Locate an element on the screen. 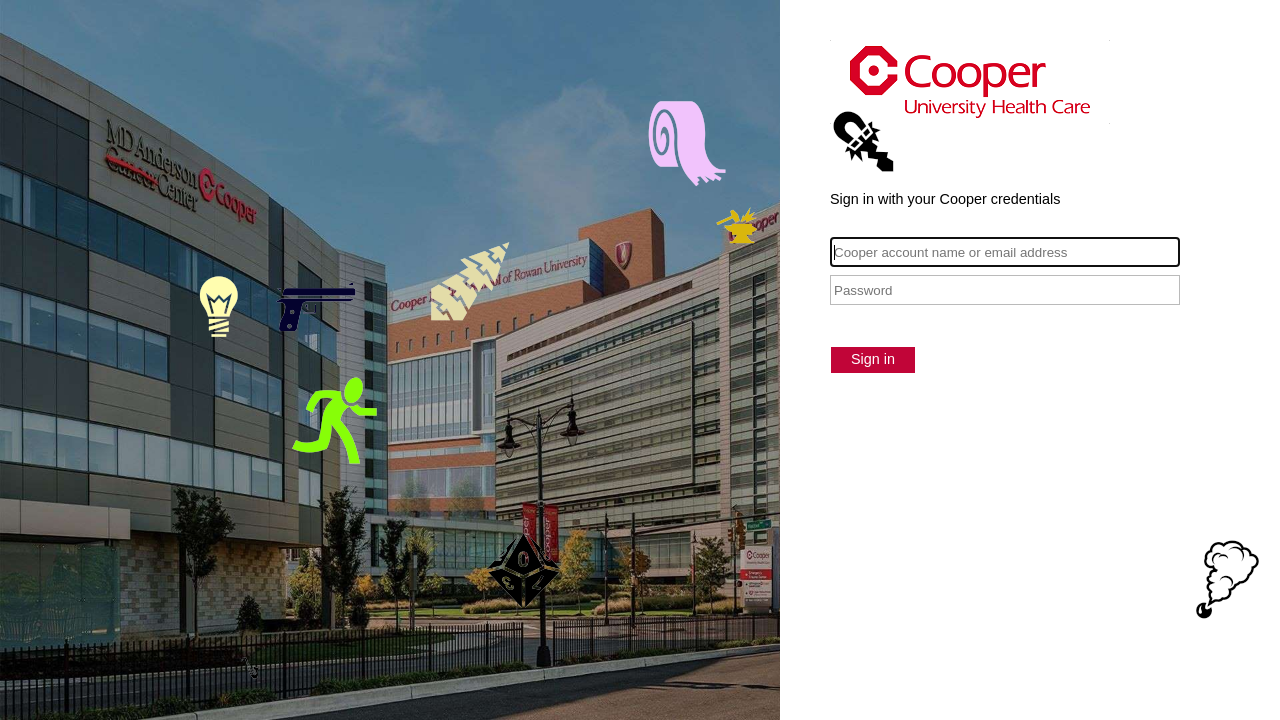 Image resolution: width=1280 pixels, height=720 pixels. access first aid or medical supplies is located at coordinates (684, 143).